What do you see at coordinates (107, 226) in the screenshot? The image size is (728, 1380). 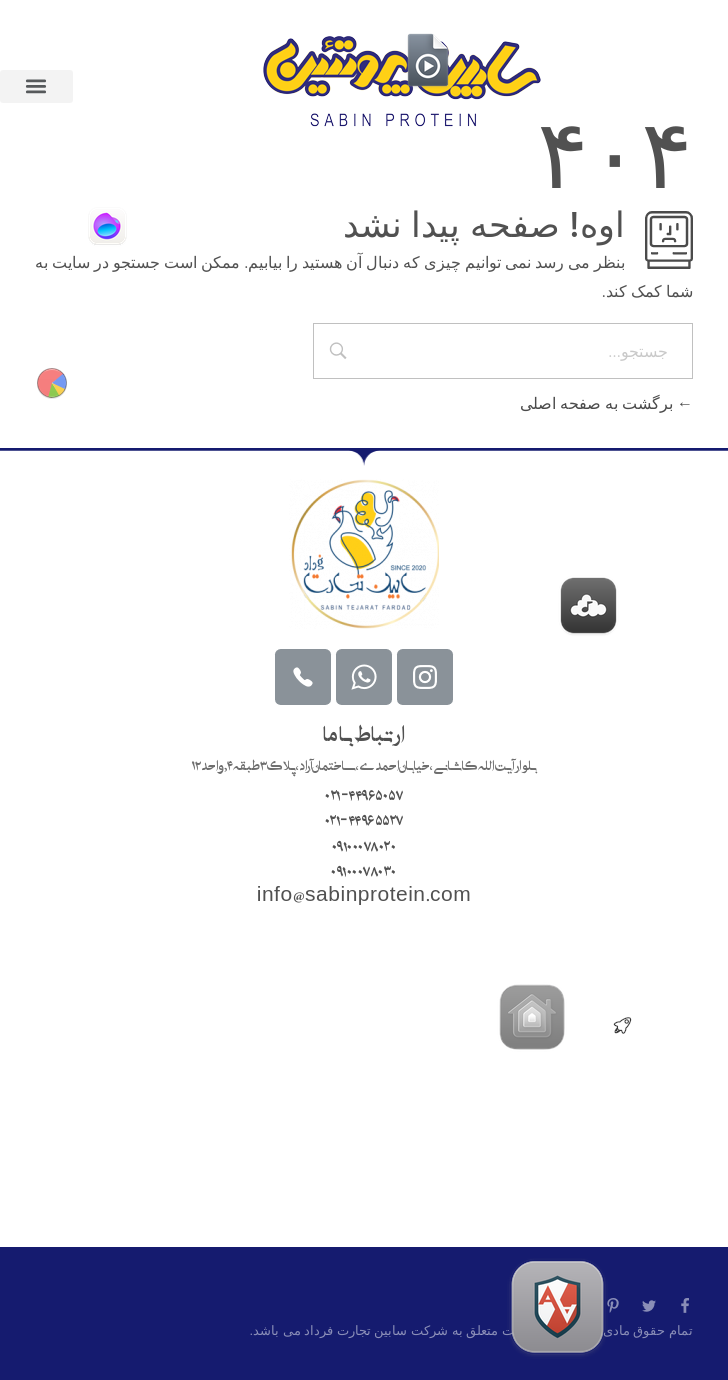 I see `open fleet IDE application` at bounding box center [107, 226].